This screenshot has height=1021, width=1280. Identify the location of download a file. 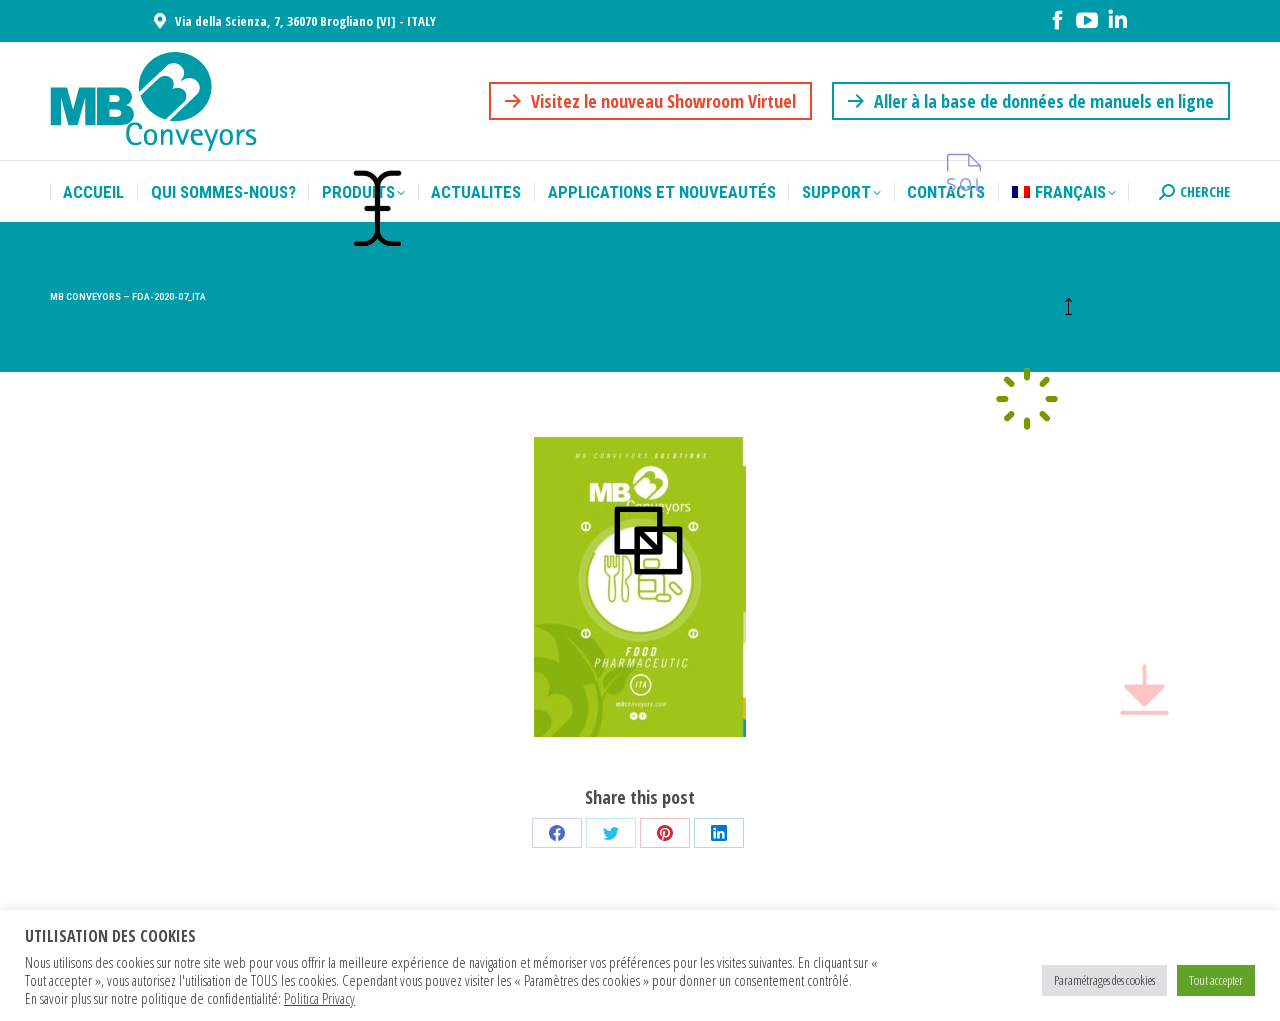
(1144, 690).